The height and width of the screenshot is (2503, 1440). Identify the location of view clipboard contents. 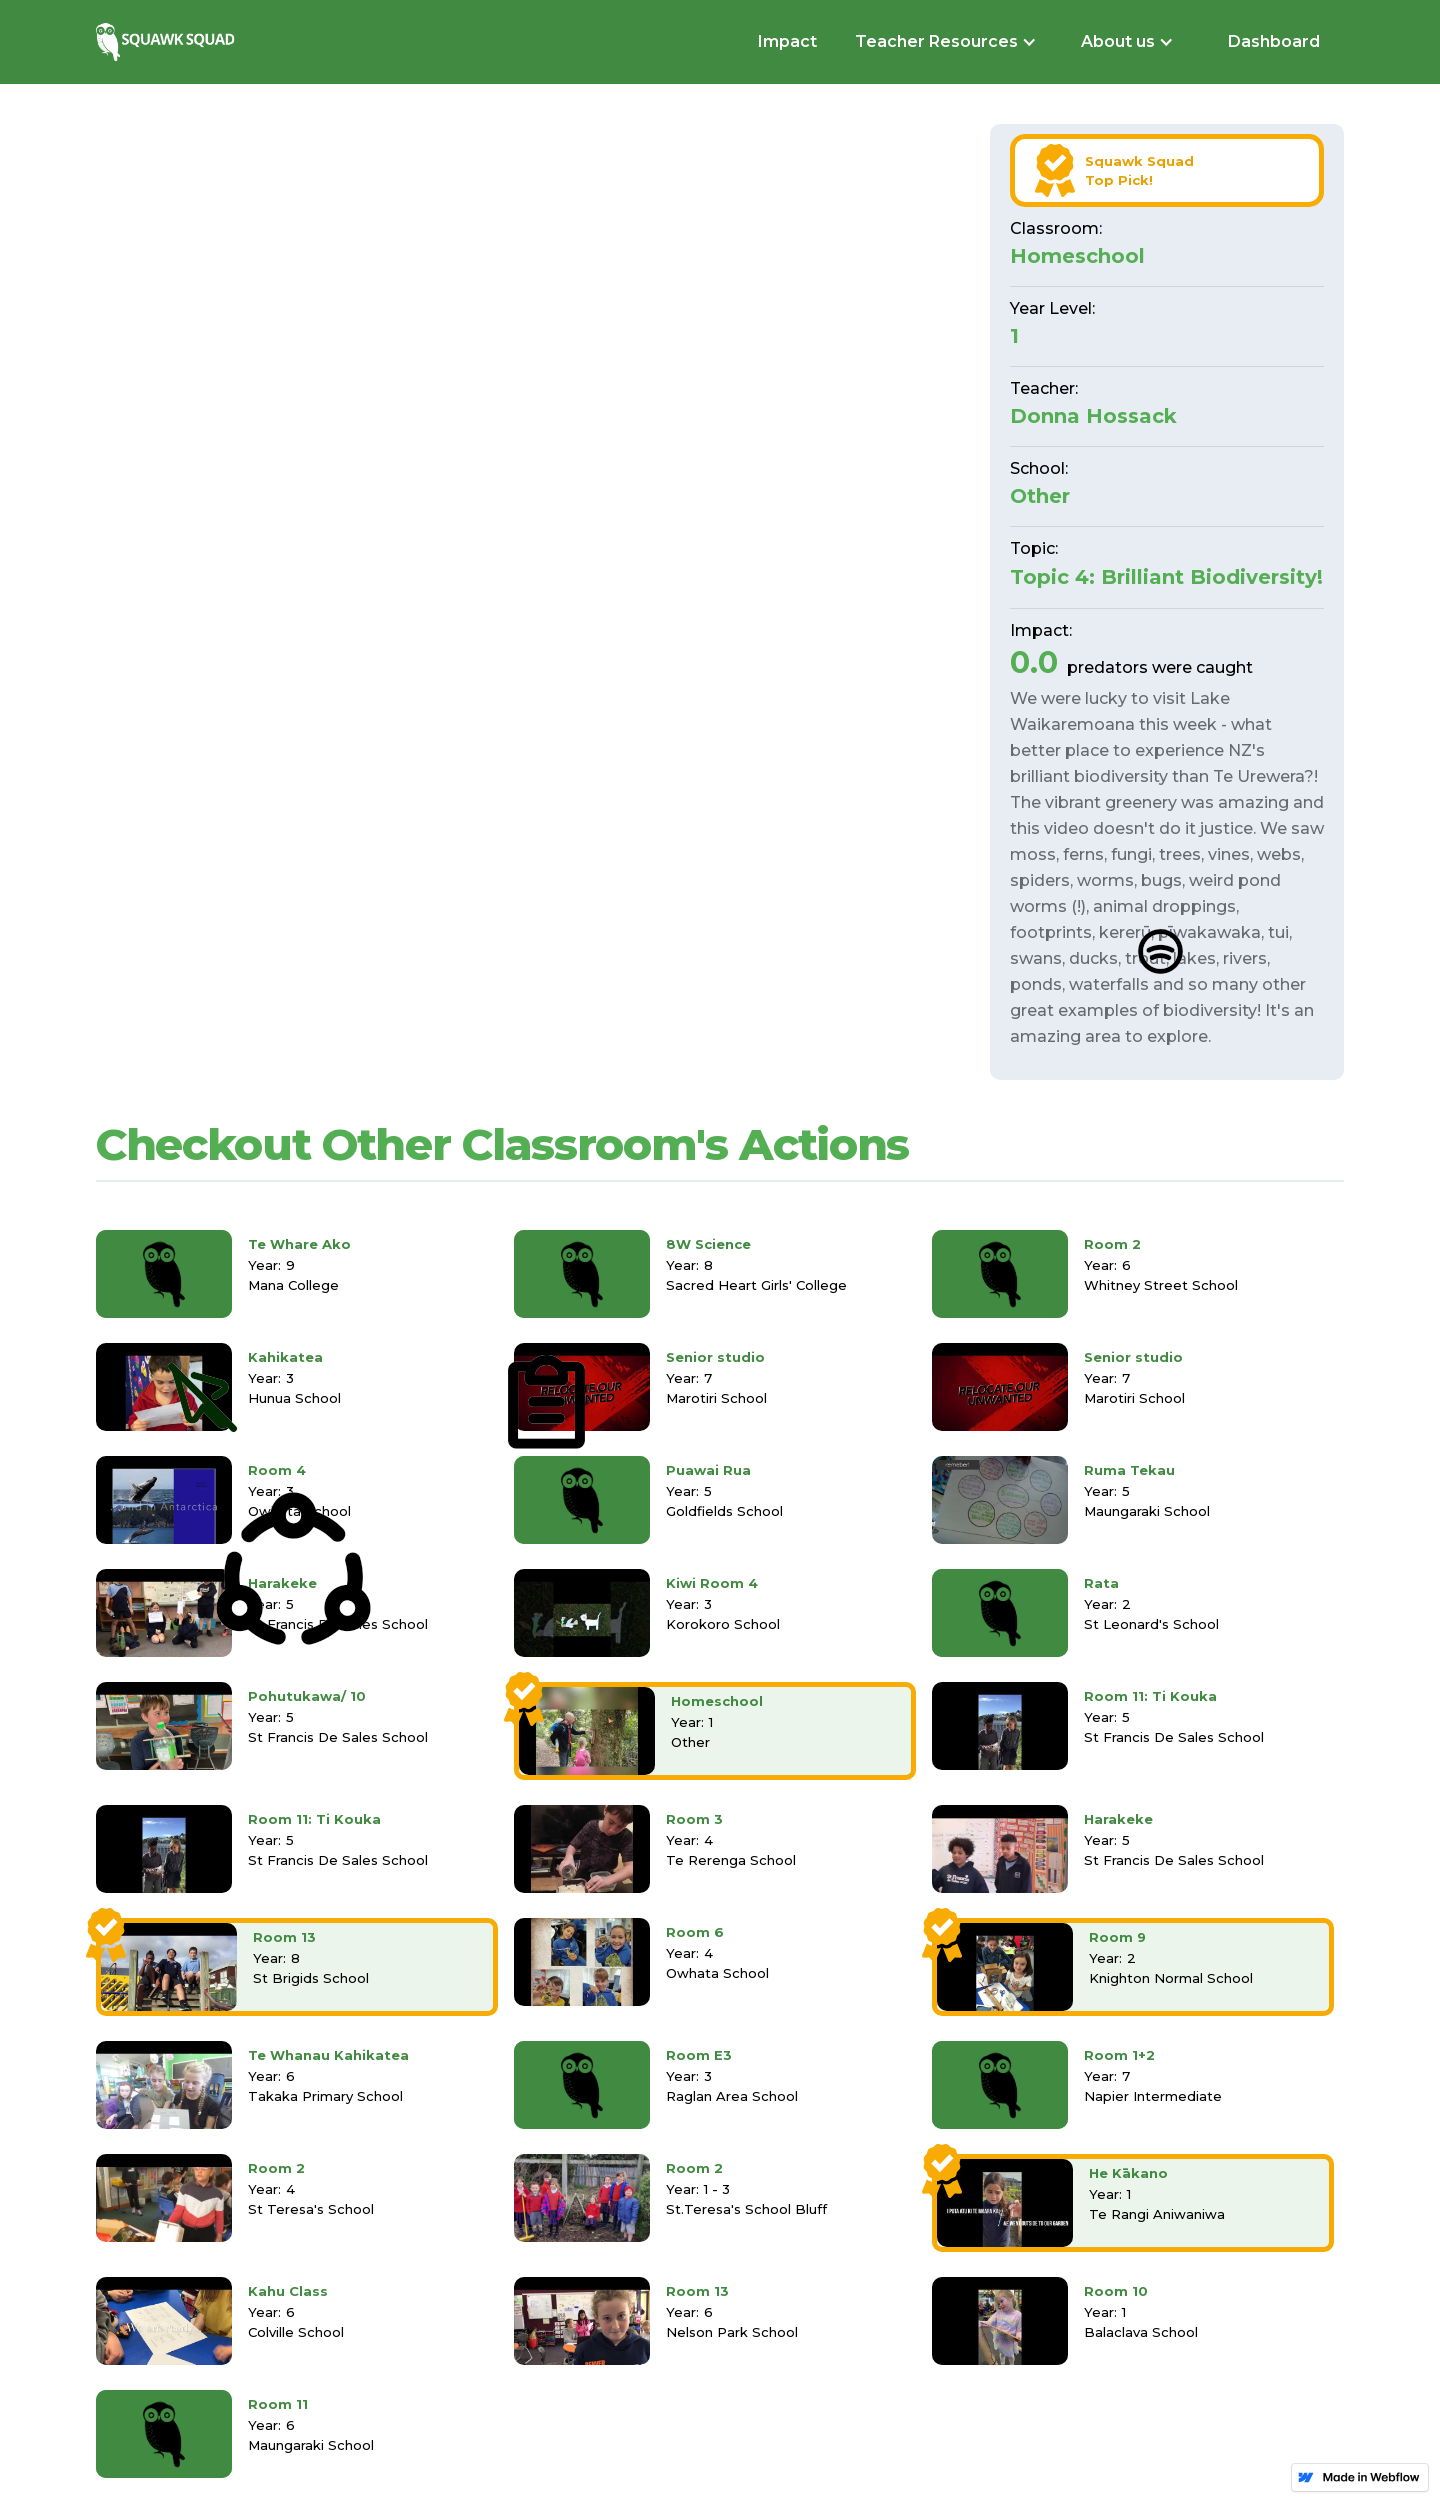
(546, 1403).